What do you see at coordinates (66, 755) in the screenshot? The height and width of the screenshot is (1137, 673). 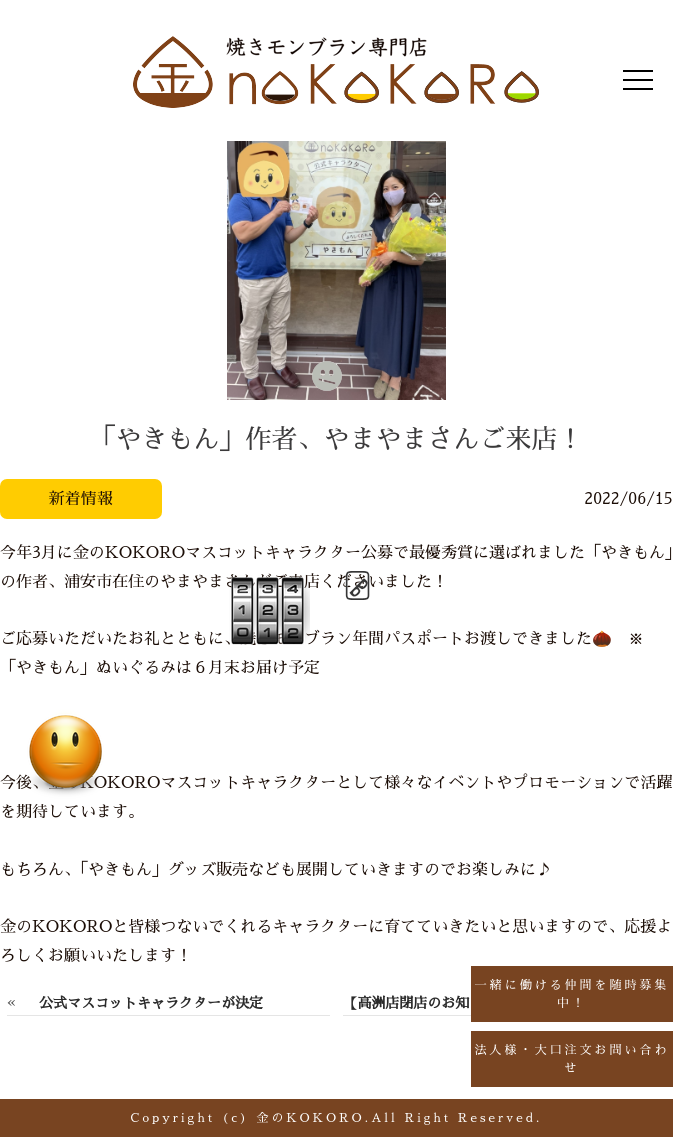 I see `indicates a neutral or indifferent reaction` at bounding box center [66, 755].